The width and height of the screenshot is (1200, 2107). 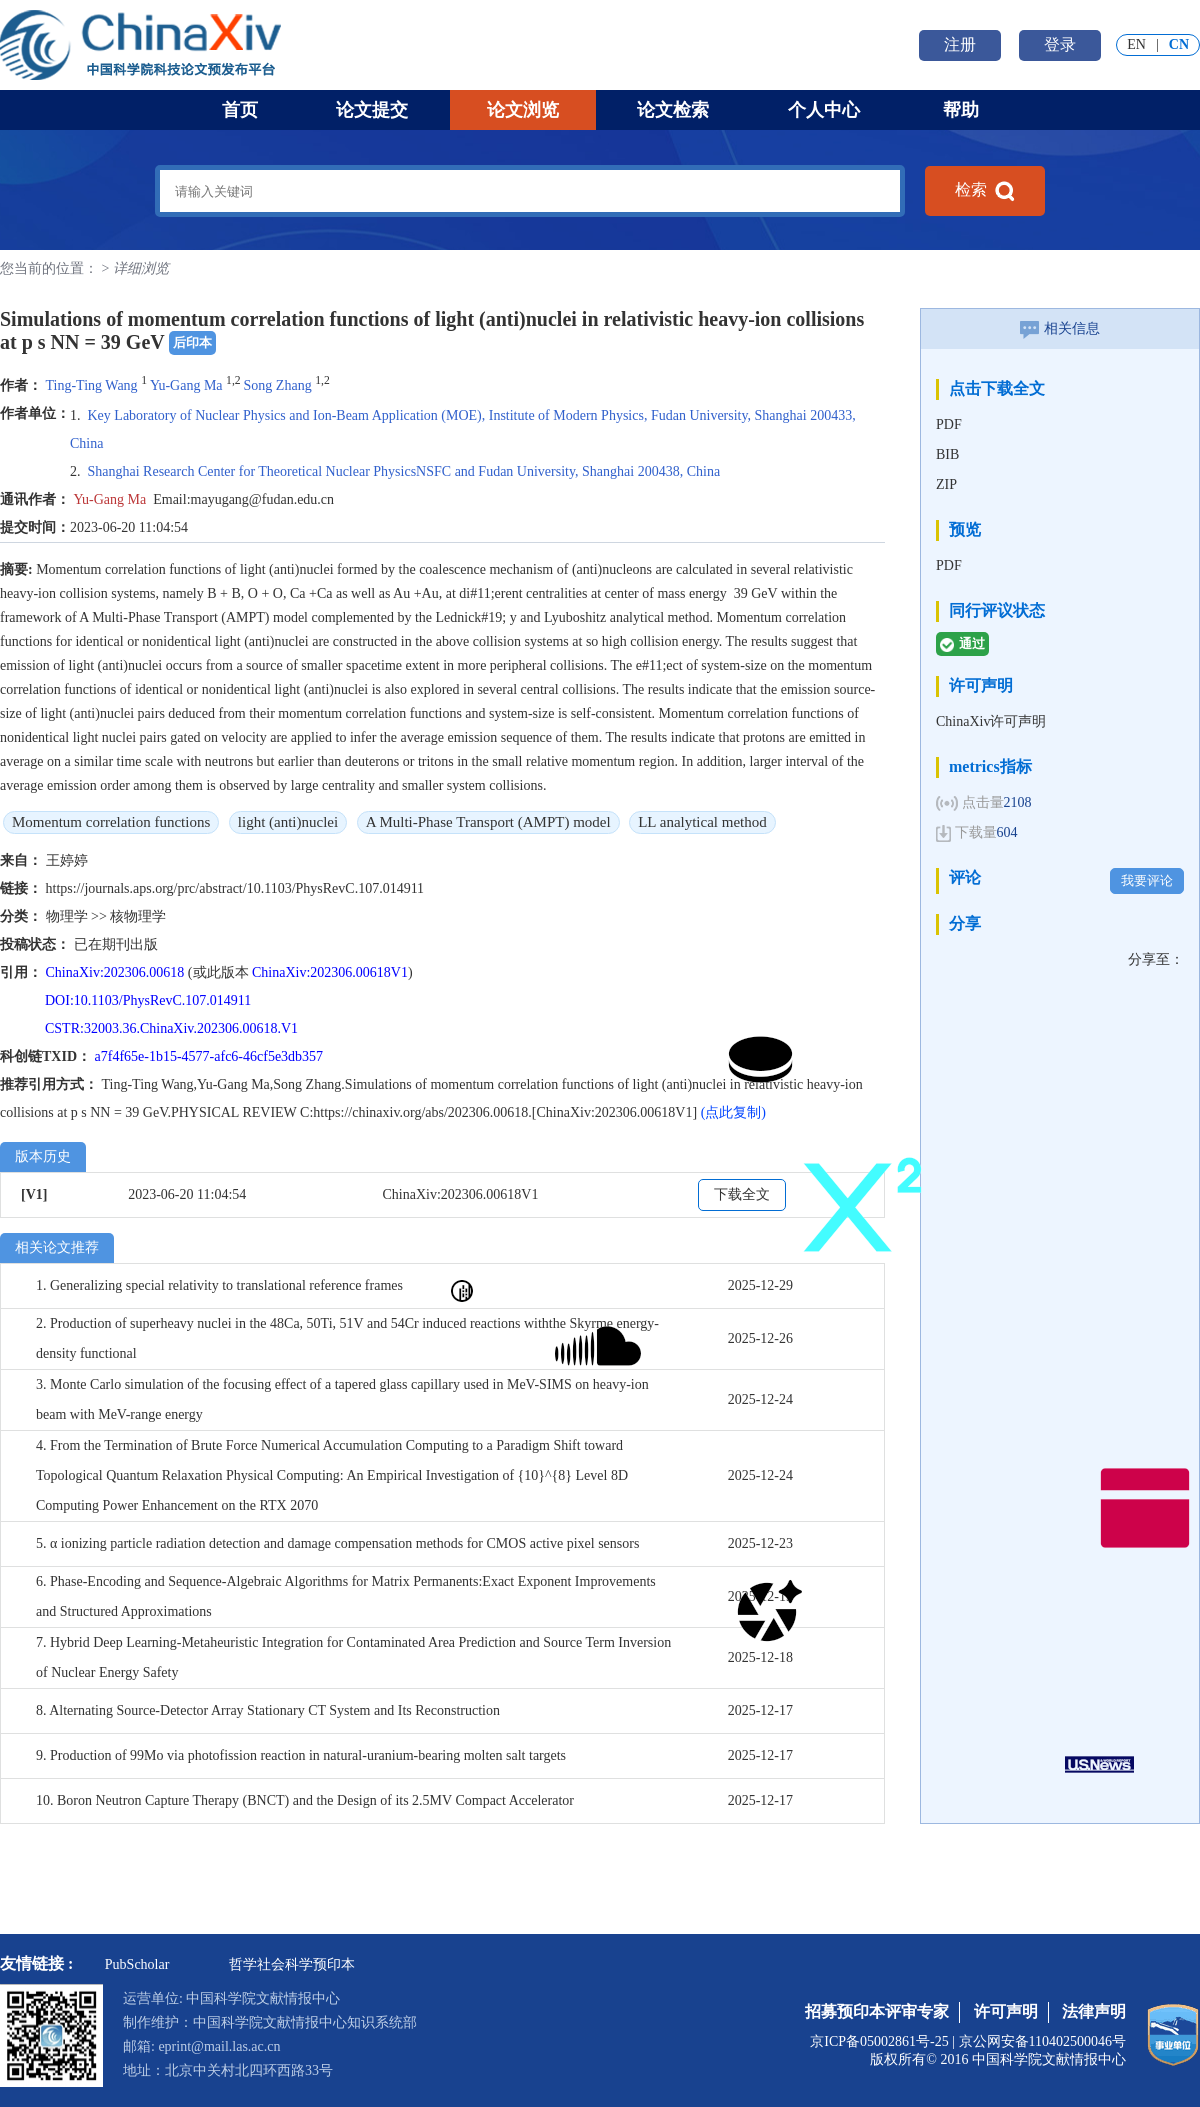 What do you see at coordinates (856, 1204) in the screenshot?
I see `format selected text as superscript` at bounding box center [856, 1204].